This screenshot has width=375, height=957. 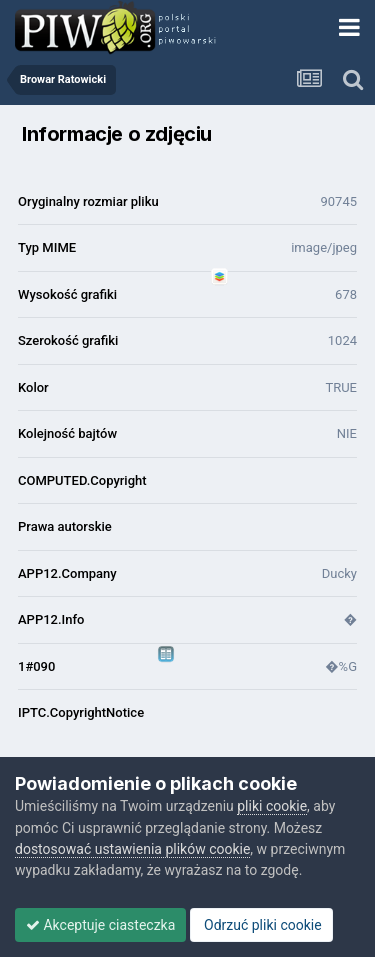 What do you see at coordinates (166, 654) in the screenshot?
I see `open progress tracking app` at bounding box center [166, 654].